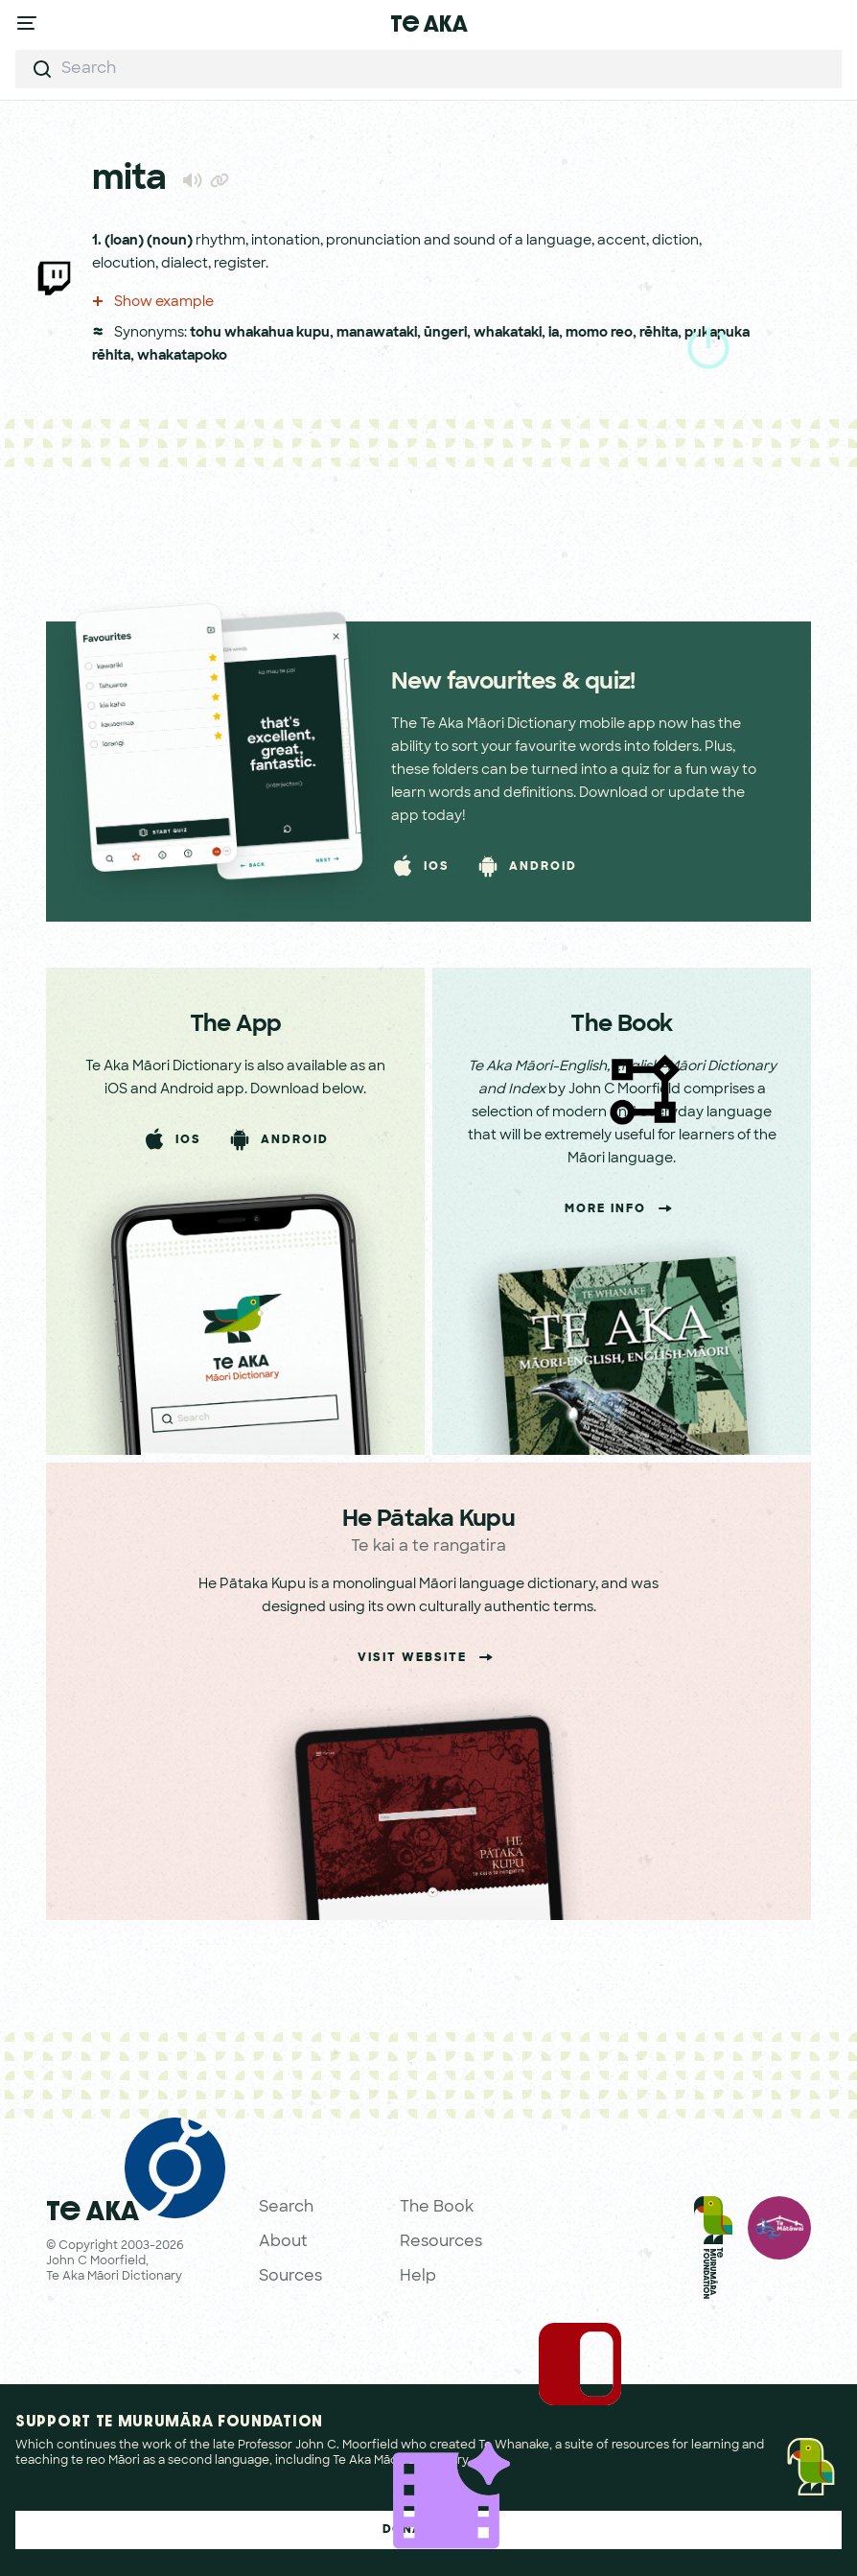 Image resolution: width=857 pixels, height=2576 pixels. Describe the element at coordinates (54, 277) in the screenshot. I see `open the Twitch app` at that location.